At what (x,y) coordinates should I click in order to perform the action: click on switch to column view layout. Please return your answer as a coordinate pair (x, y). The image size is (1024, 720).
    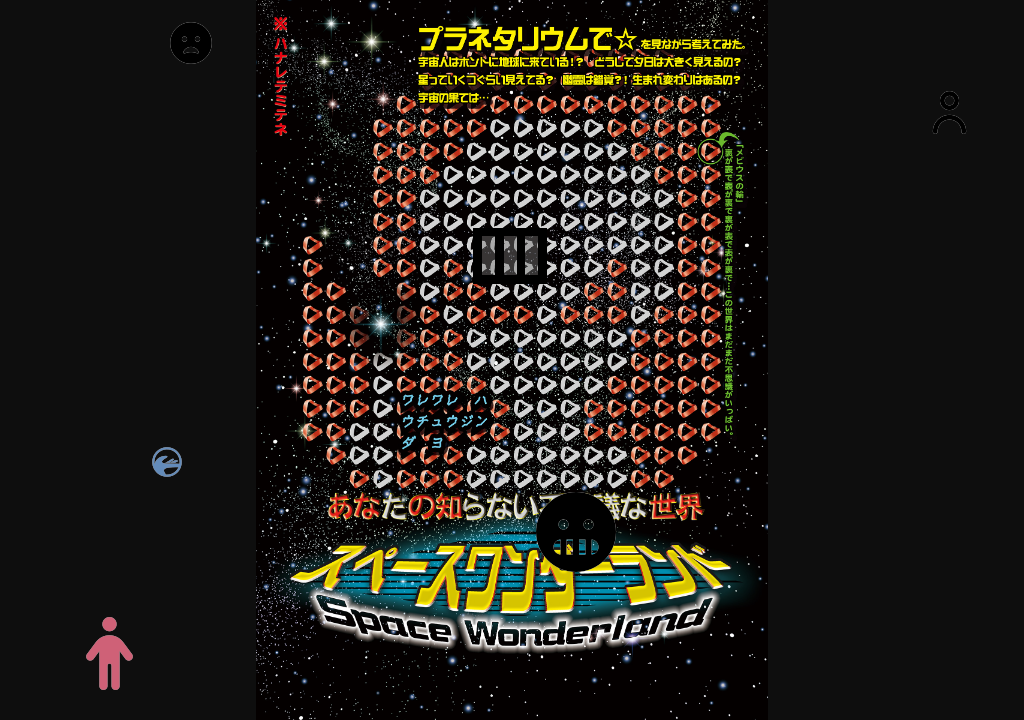
    Looking at the image, I should click on (508, 258).